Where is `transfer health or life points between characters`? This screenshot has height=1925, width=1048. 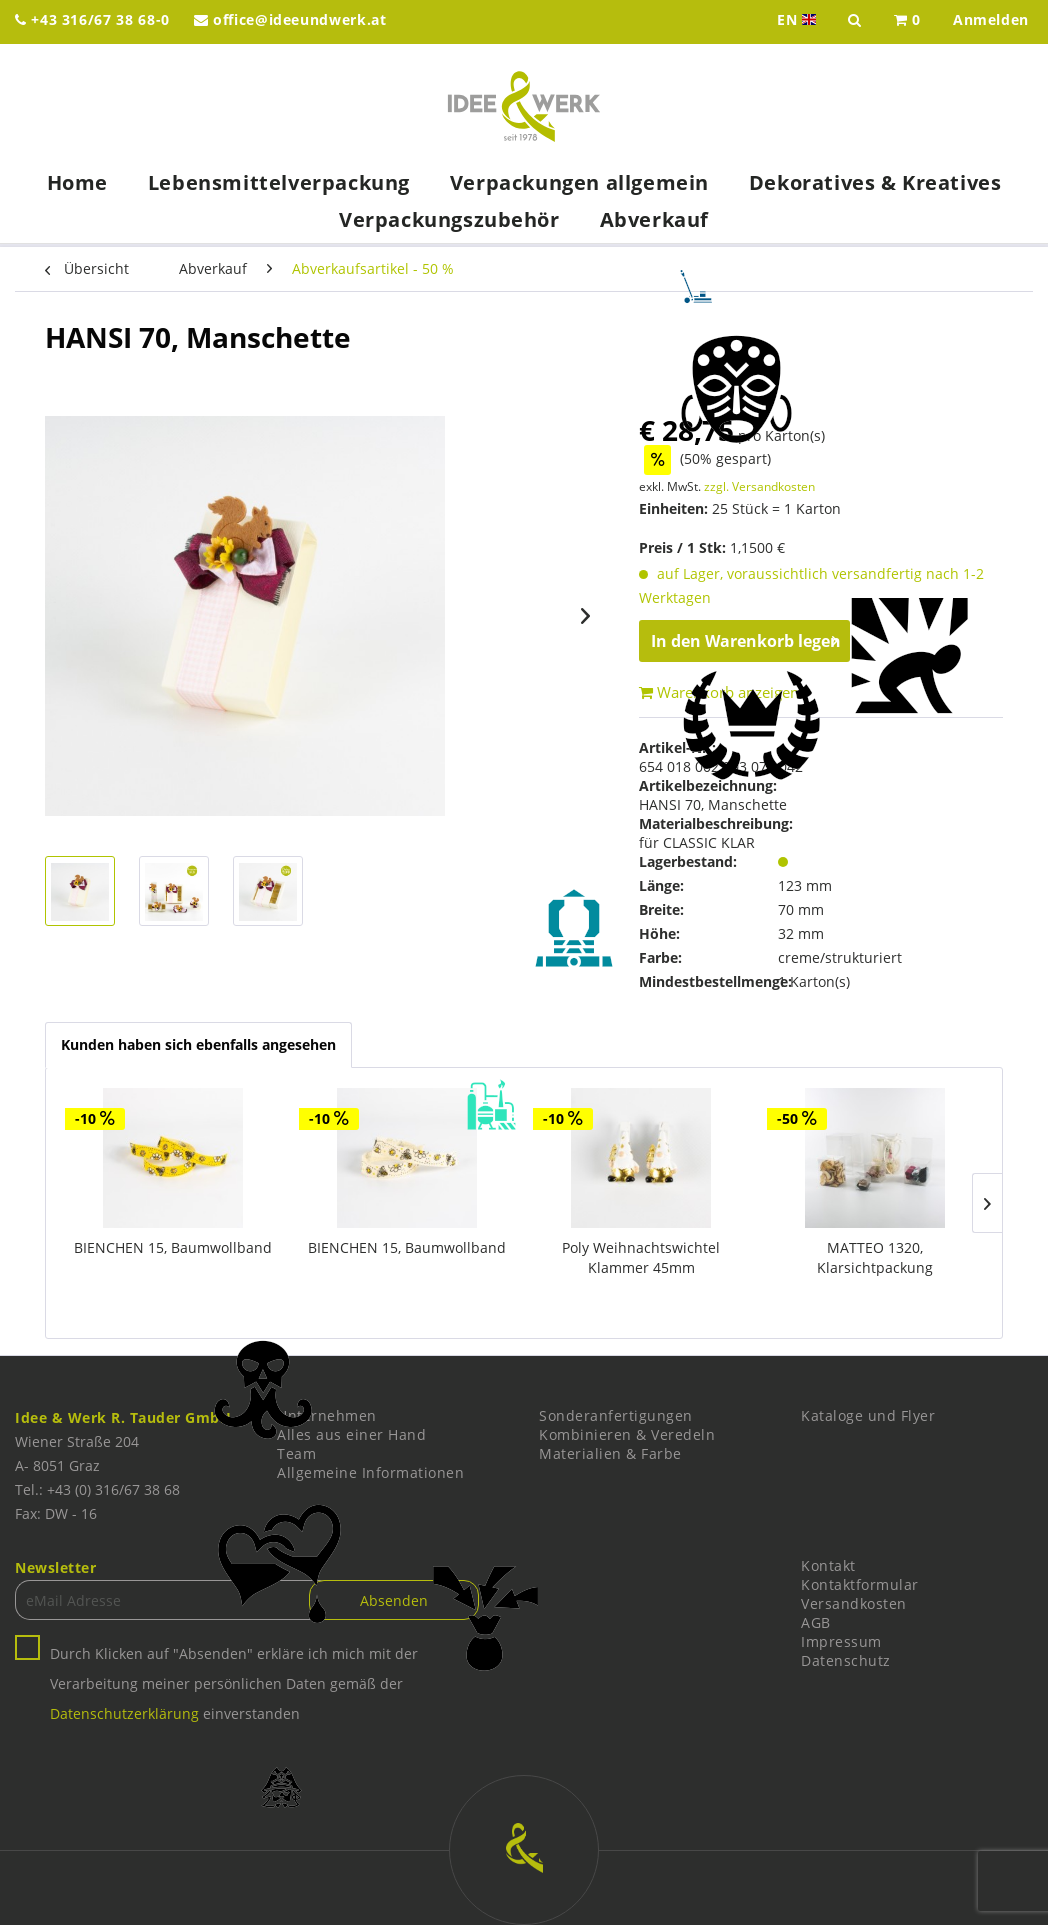 transfer health or life points between characters is located at coordinates (280, 1561).